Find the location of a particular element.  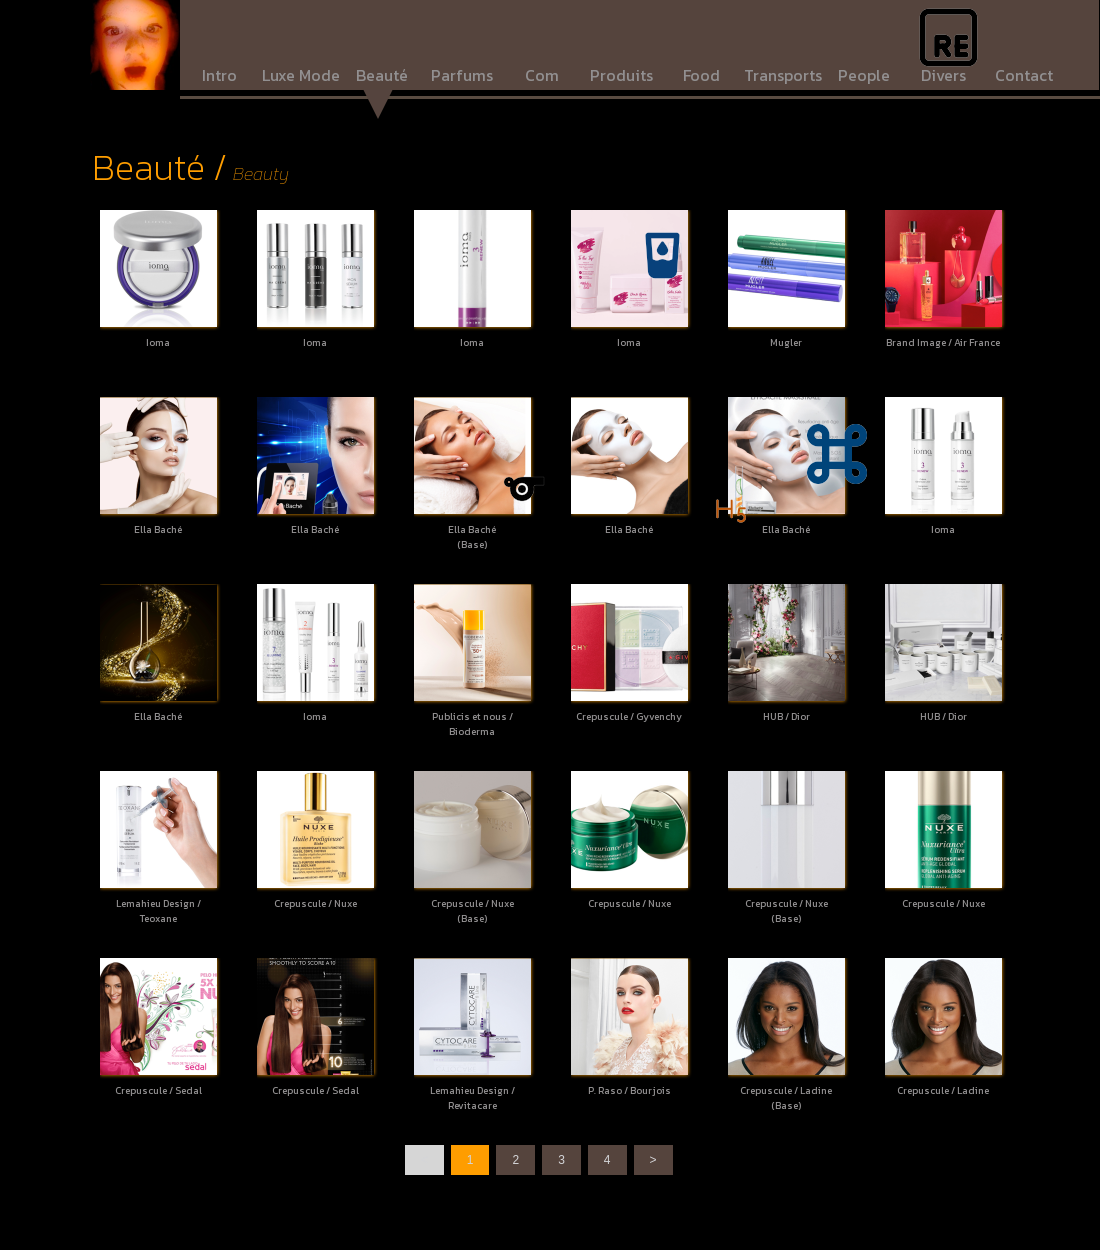

access sports features or content is located at coordinates (524, 489).